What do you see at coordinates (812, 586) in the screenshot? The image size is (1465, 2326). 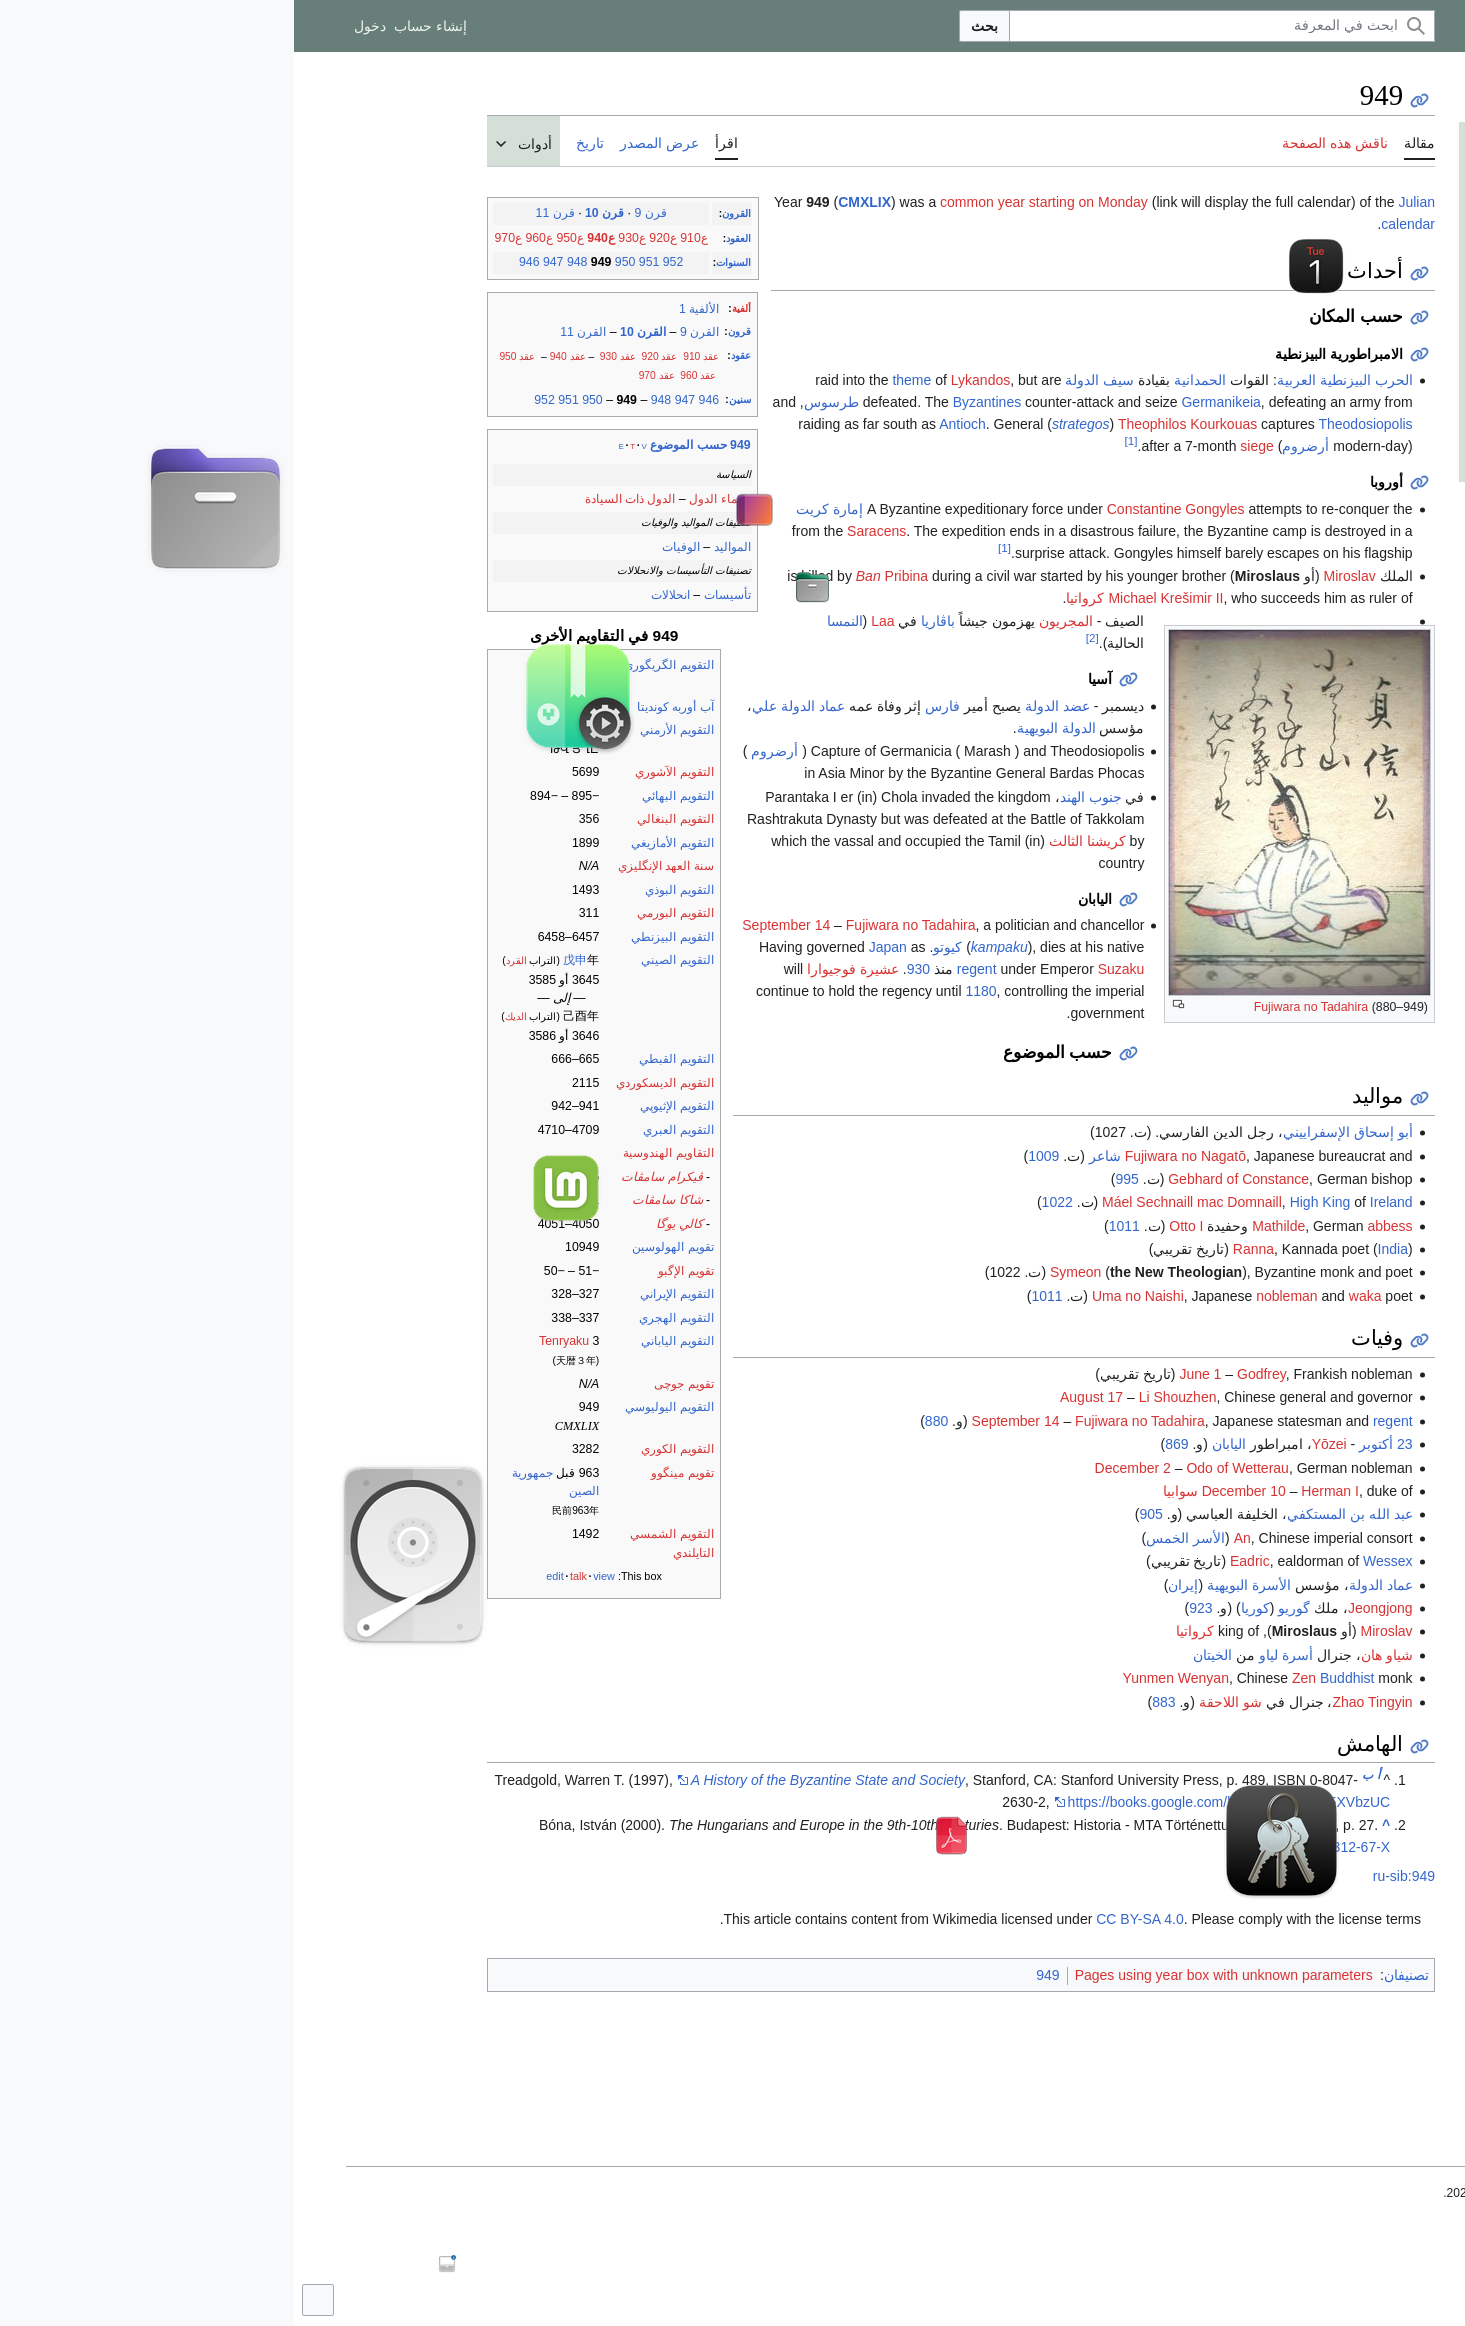 I see `open the file manager` at bounding box center [812, 586].